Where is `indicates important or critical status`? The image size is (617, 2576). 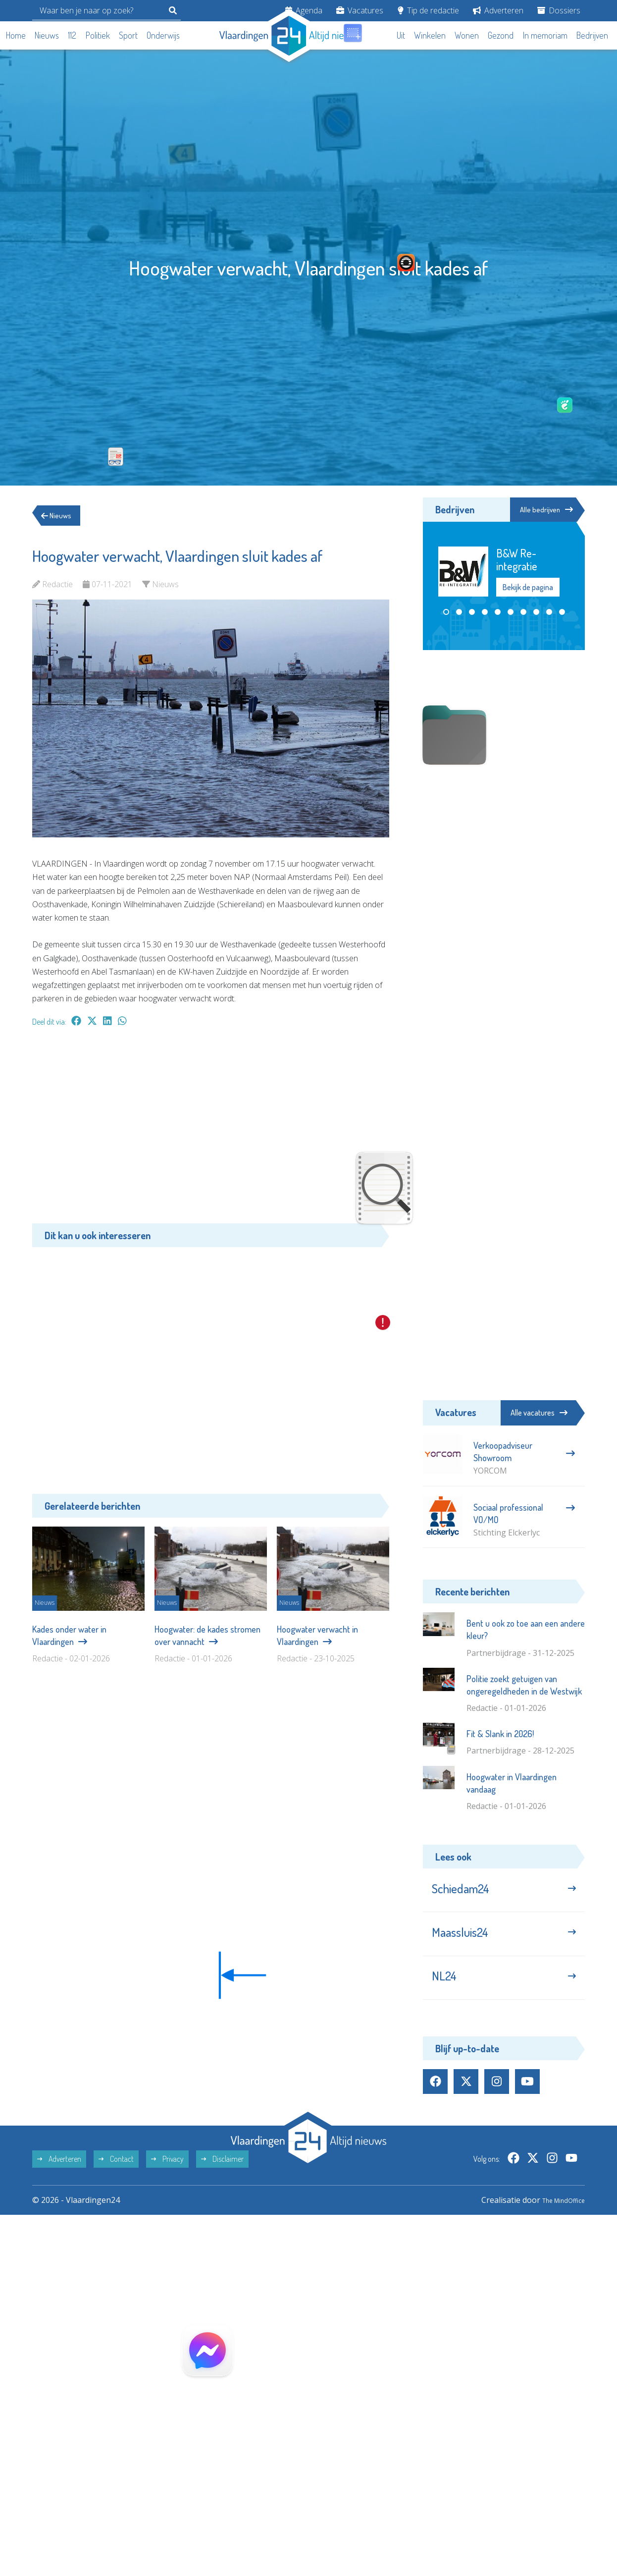 indicates important or critical status is located at coordinates (383, 1322).